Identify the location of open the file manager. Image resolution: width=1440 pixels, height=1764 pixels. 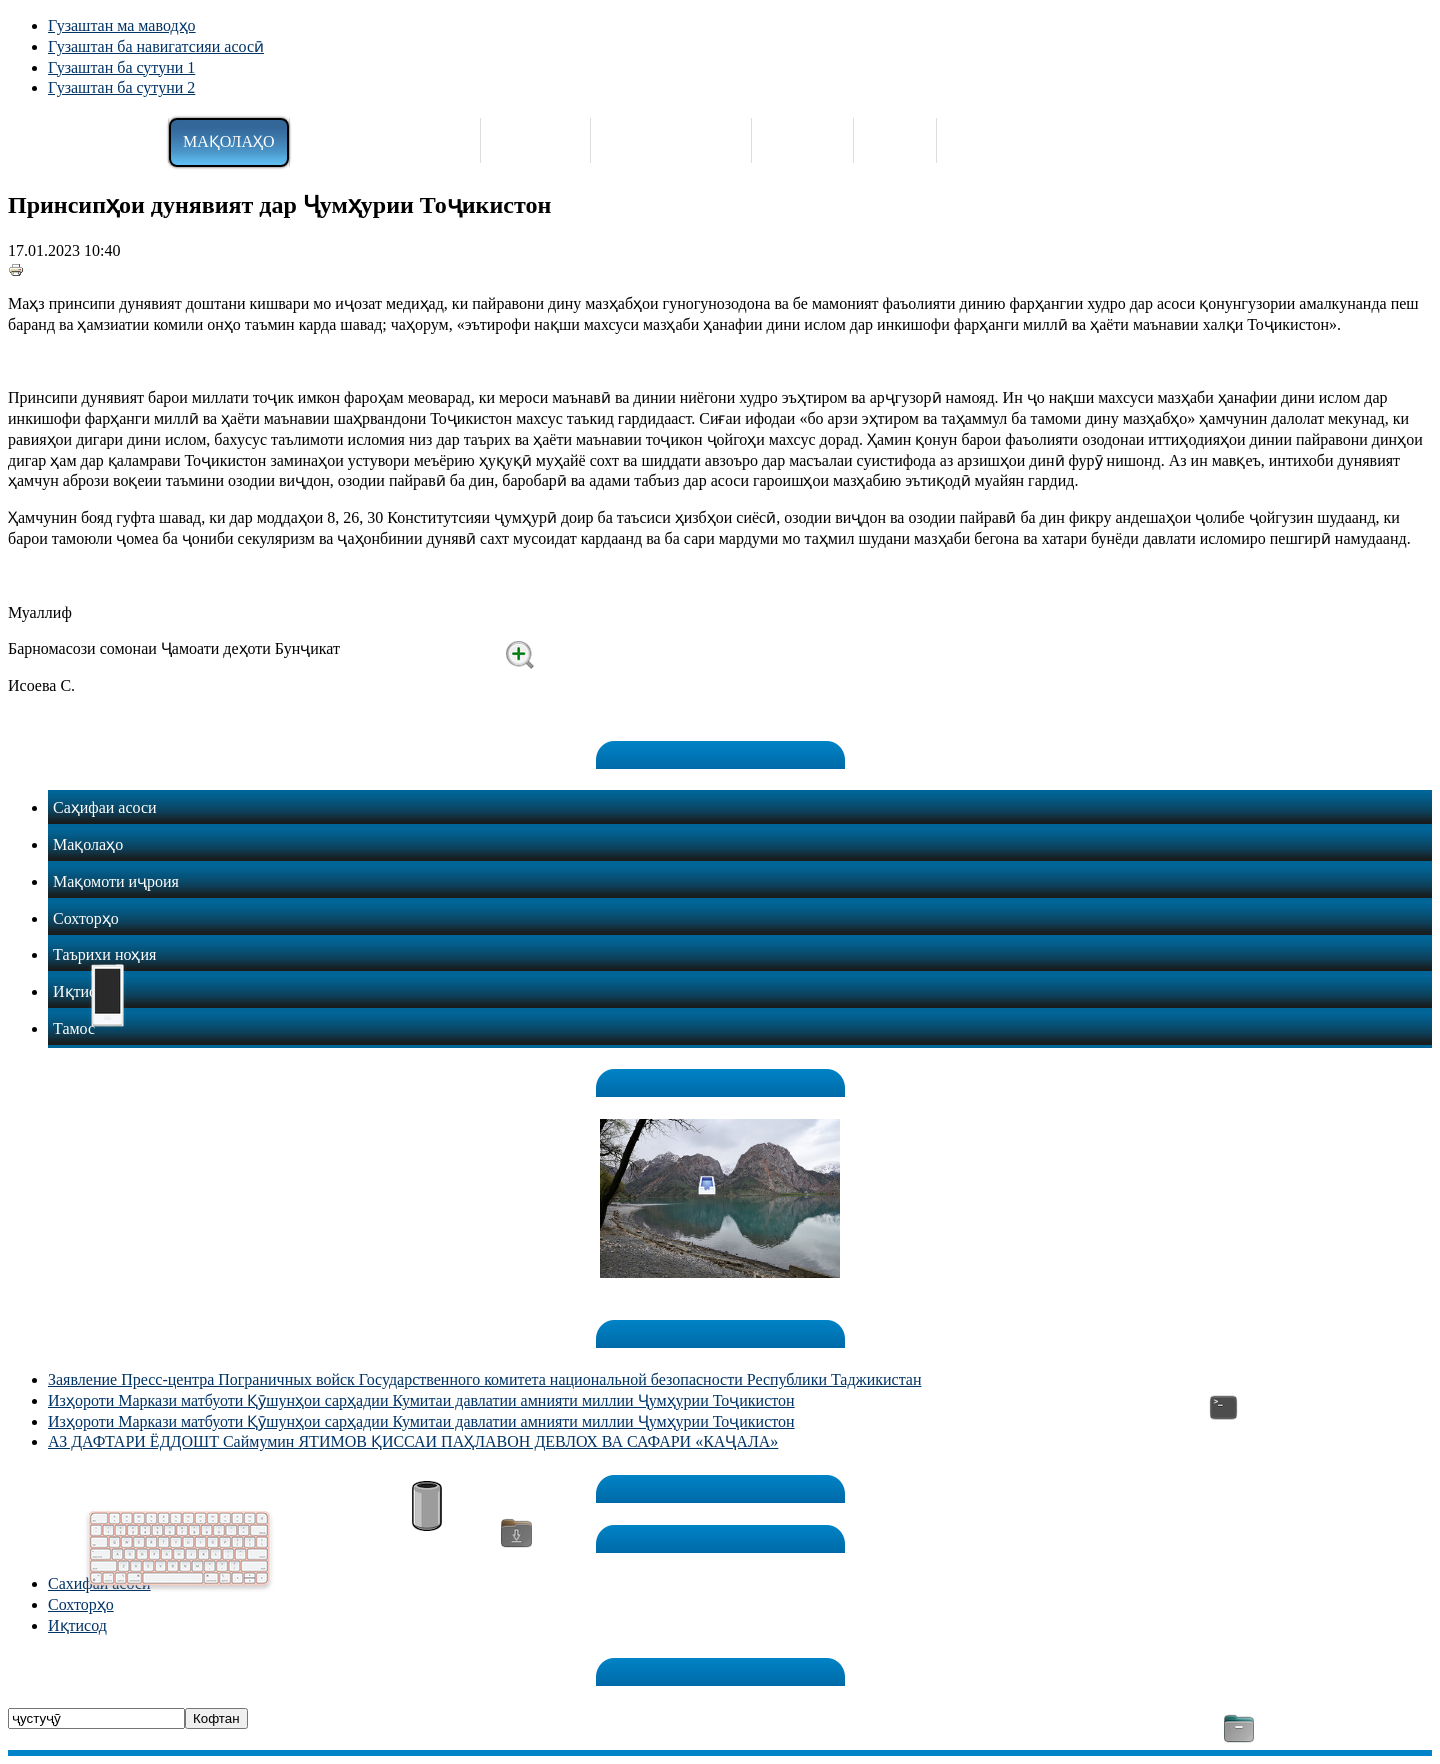
(1239, 1728).